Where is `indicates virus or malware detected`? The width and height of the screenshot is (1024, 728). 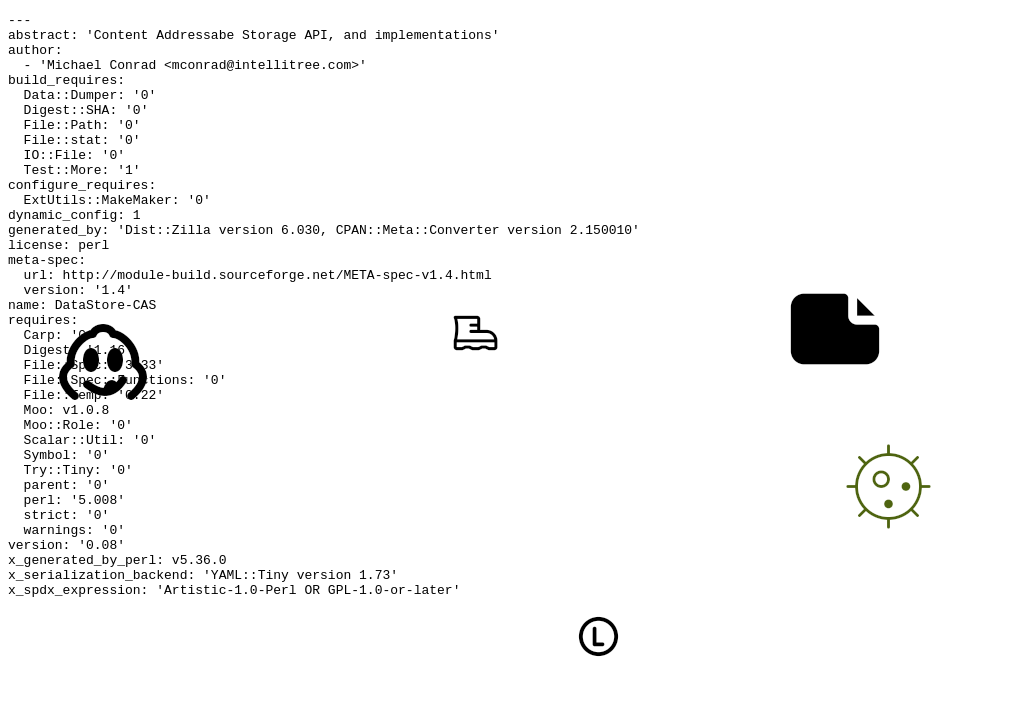
indicates virus or malware detected is located at coordinates (888, 486).